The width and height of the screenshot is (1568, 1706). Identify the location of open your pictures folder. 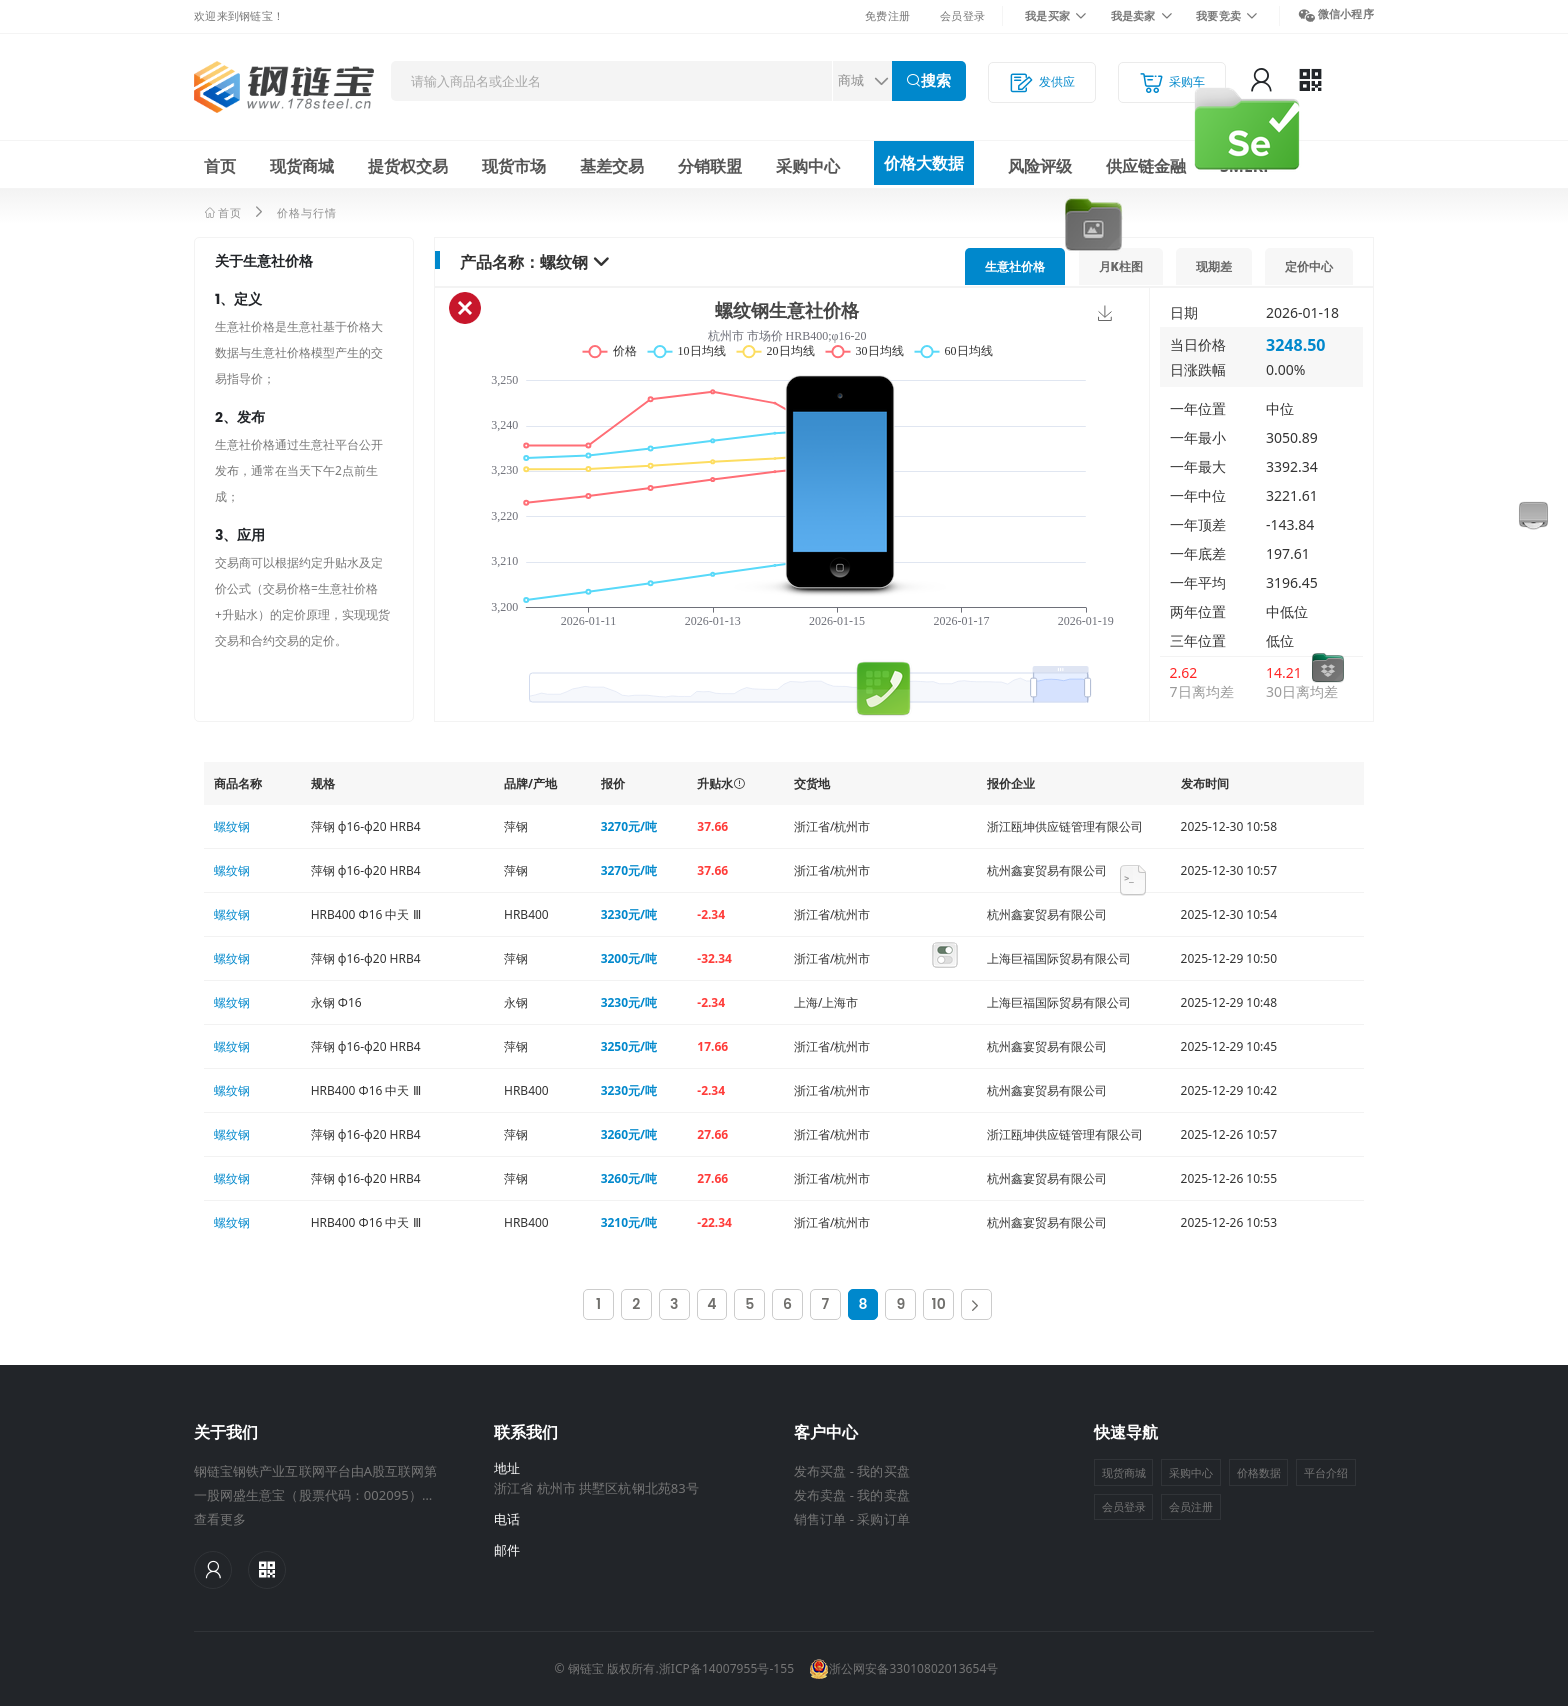
(1093, 224).